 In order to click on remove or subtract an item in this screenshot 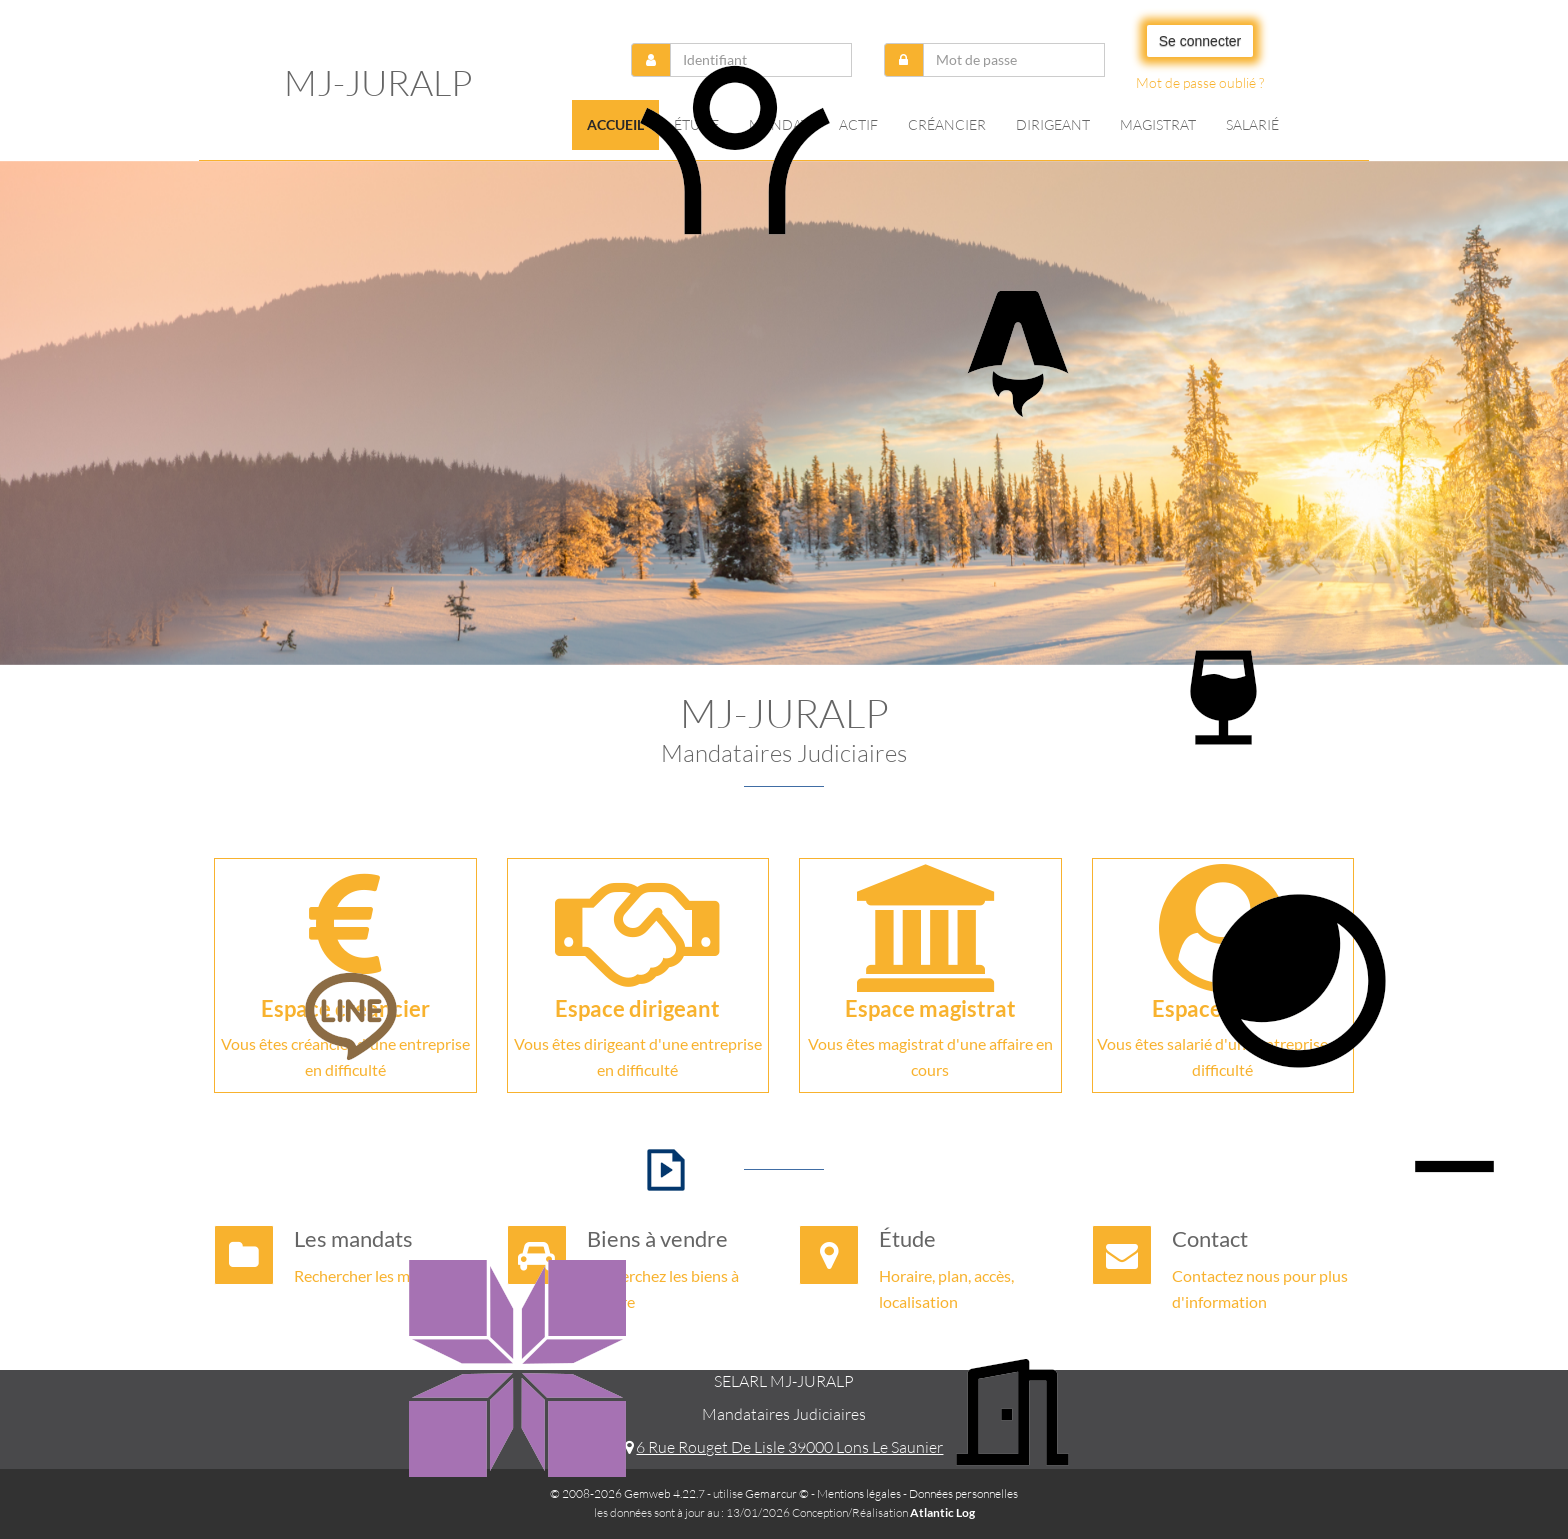, I will do `click(1454, 1166)`.